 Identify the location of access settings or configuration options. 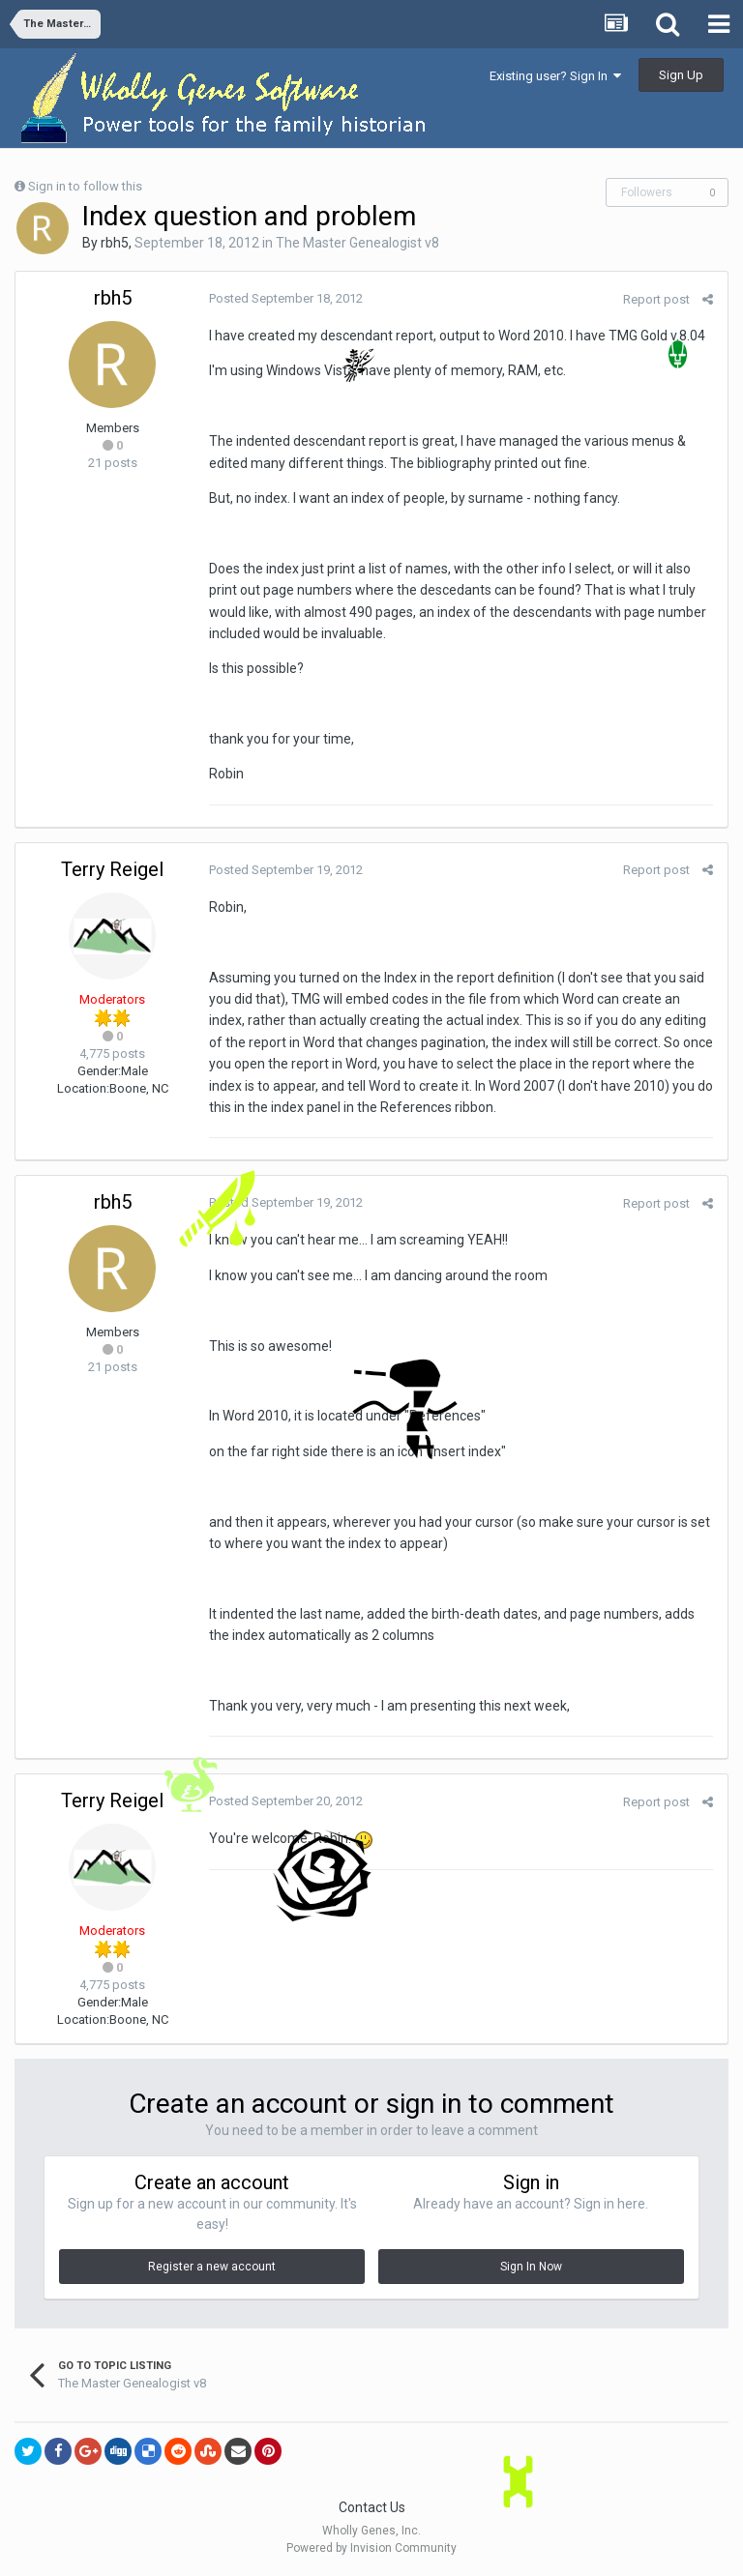
(518, 2481).